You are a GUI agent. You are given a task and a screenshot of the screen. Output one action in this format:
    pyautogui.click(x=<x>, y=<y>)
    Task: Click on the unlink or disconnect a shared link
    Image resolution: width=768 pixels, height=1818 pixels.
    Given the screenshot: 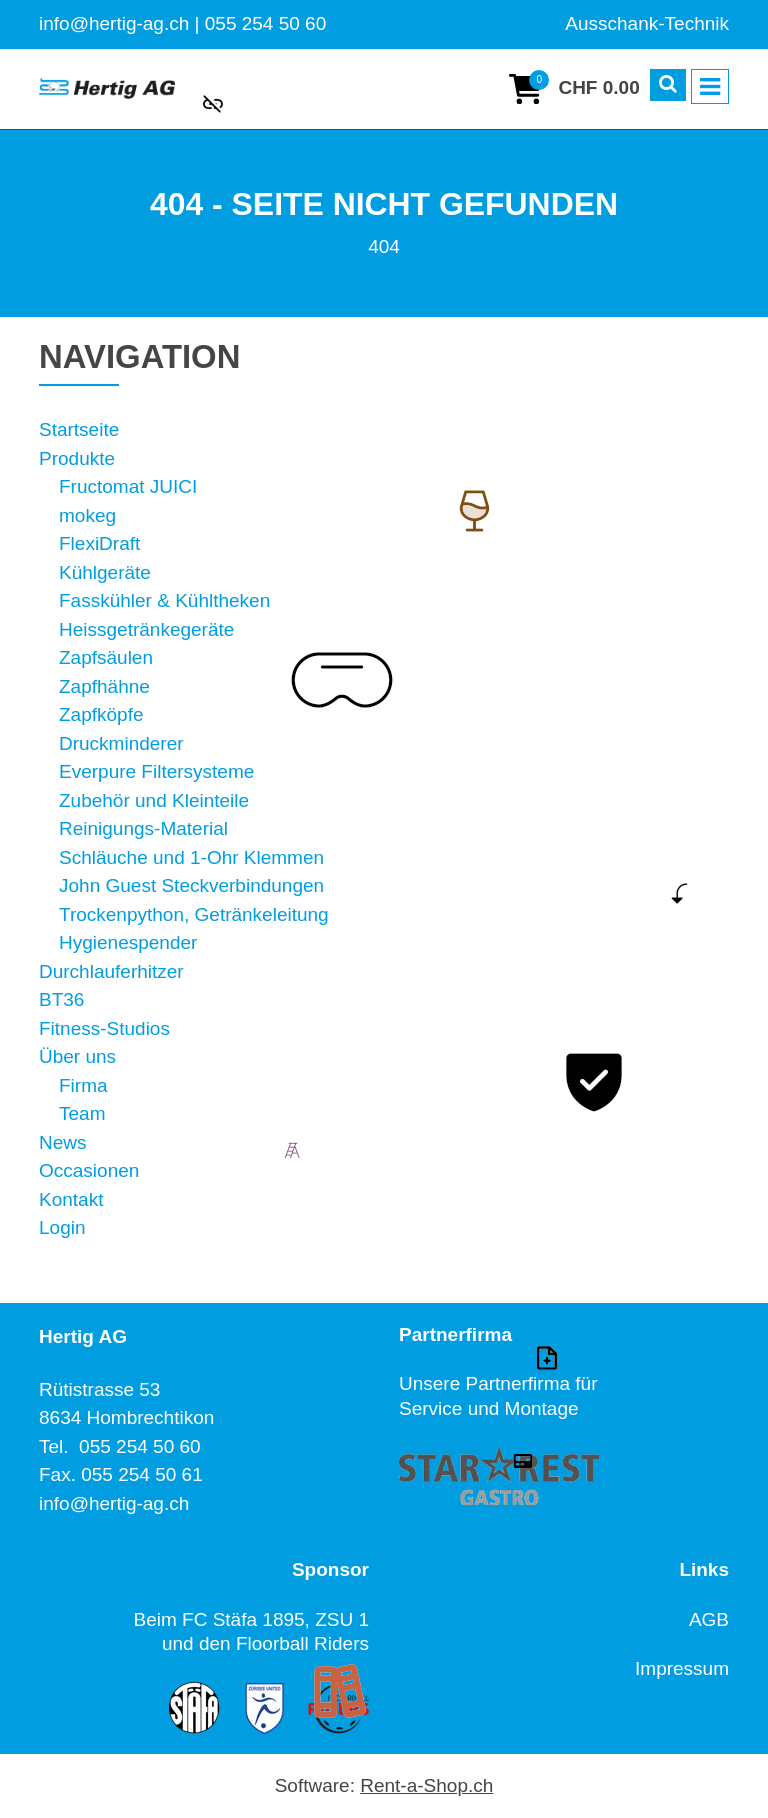 What is the action you would take?
    pyautogui.click(x=213, y=104)
    